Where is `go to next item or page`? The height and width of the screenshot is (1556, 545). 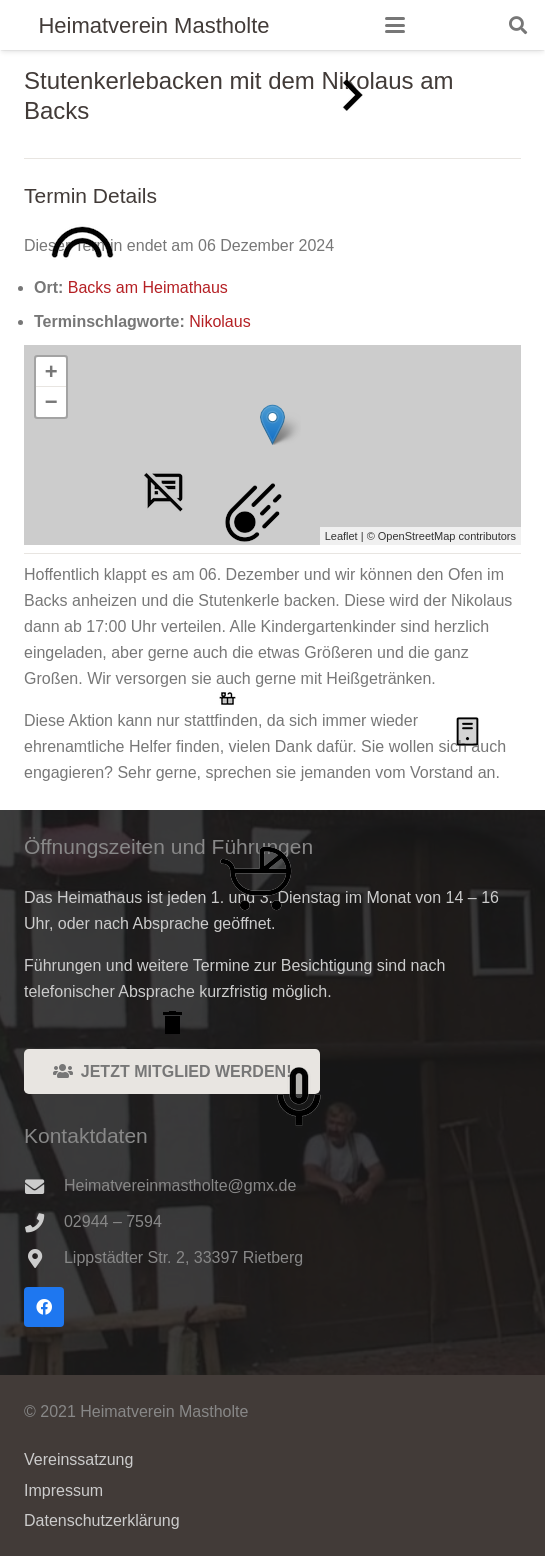 go to next item or page is located at coordinates (352, 95).